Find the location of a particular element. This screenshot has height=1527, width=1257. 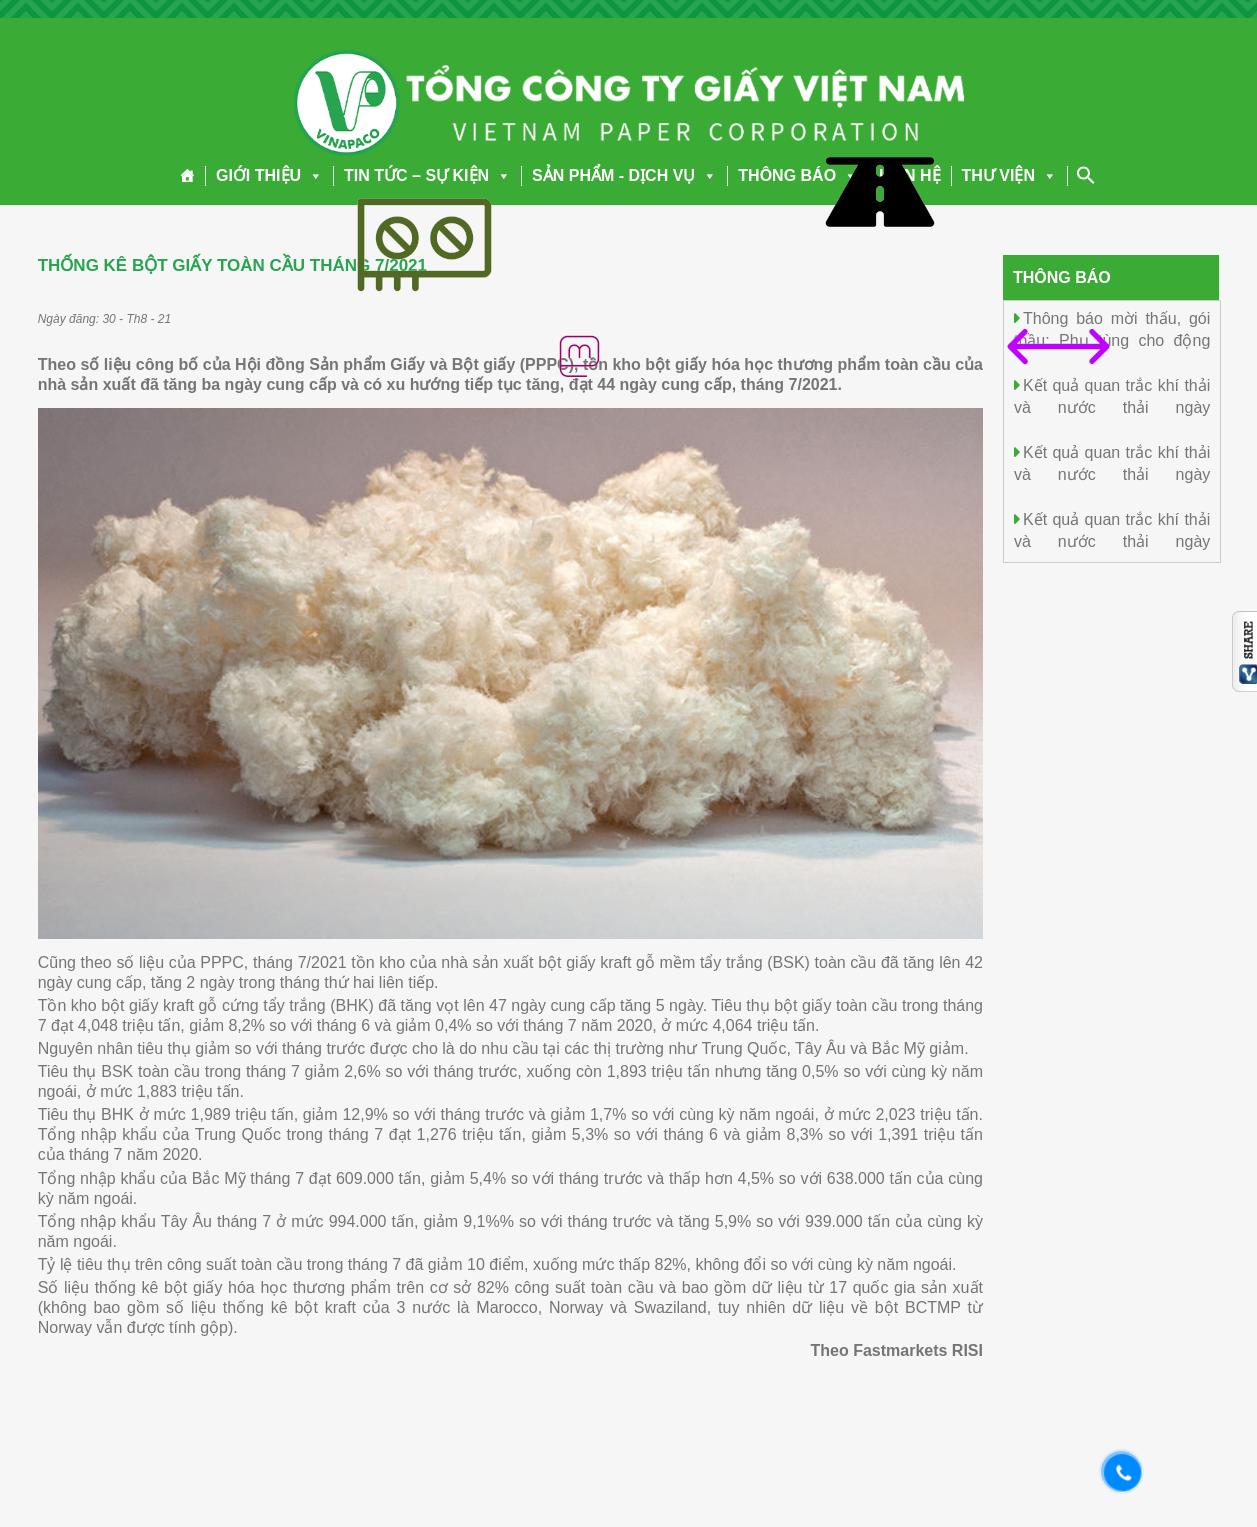

view graphics card or GPU information is located at coordinates (424, 242).